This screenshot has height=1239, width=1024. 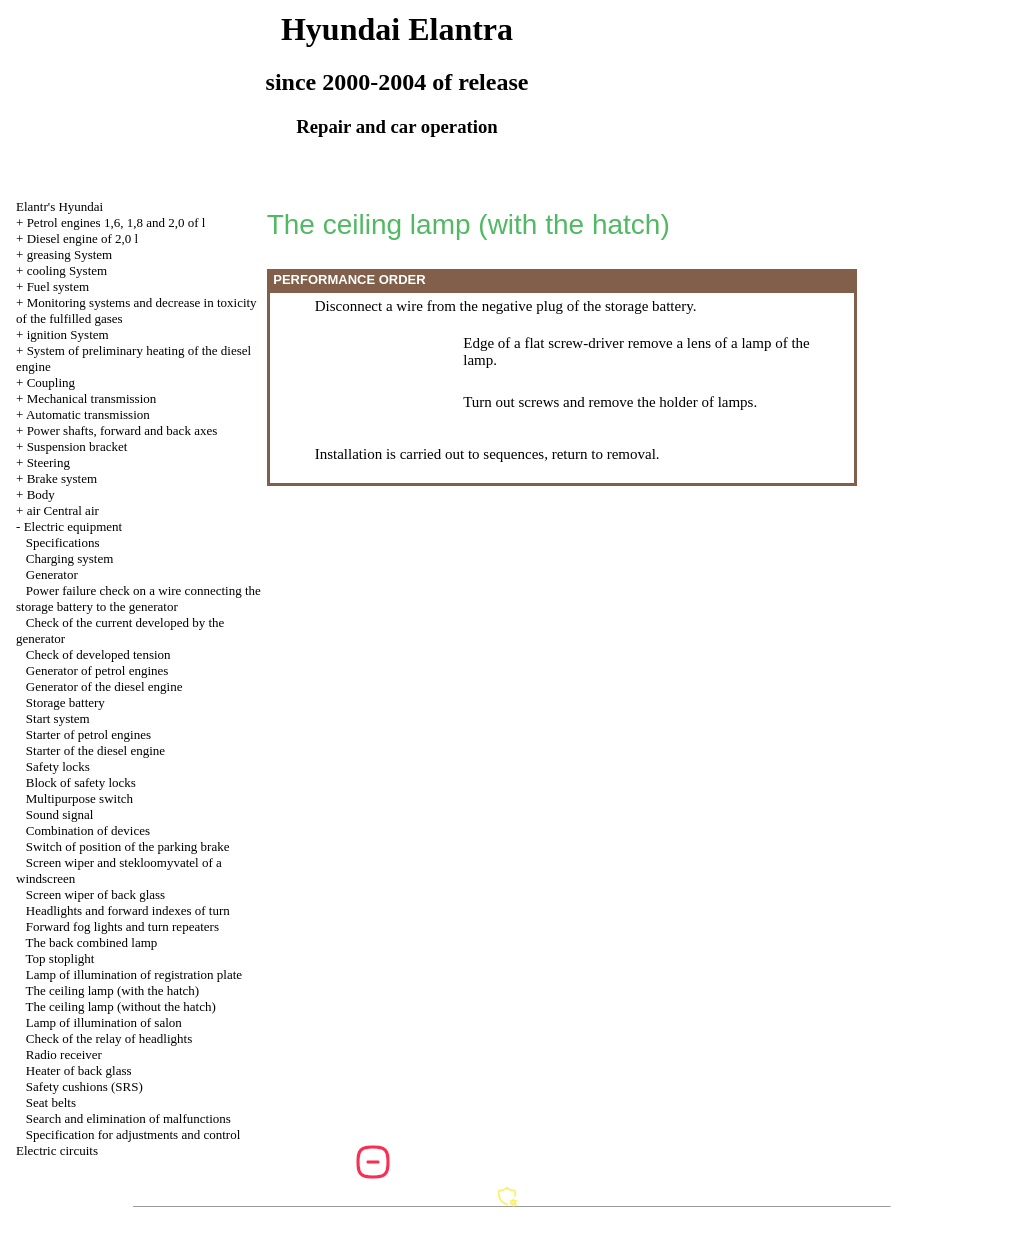 I want to click on remove an item from a list or collection, so click(x=373, y=1162).